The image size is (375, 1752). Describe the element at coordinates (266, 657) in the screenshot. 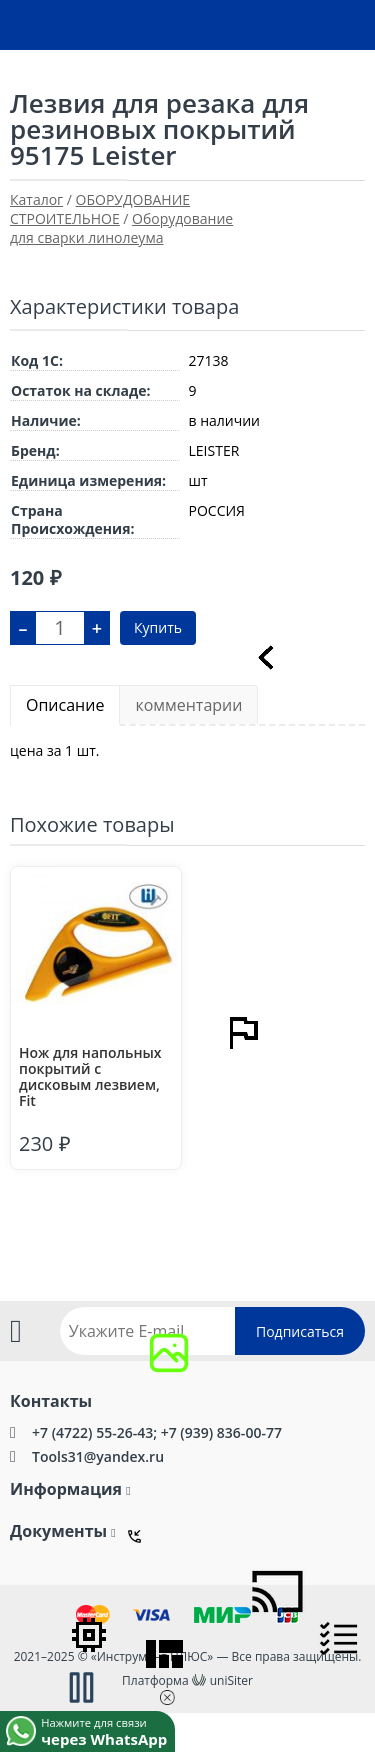

I see `go back to the previous screen` at that location.